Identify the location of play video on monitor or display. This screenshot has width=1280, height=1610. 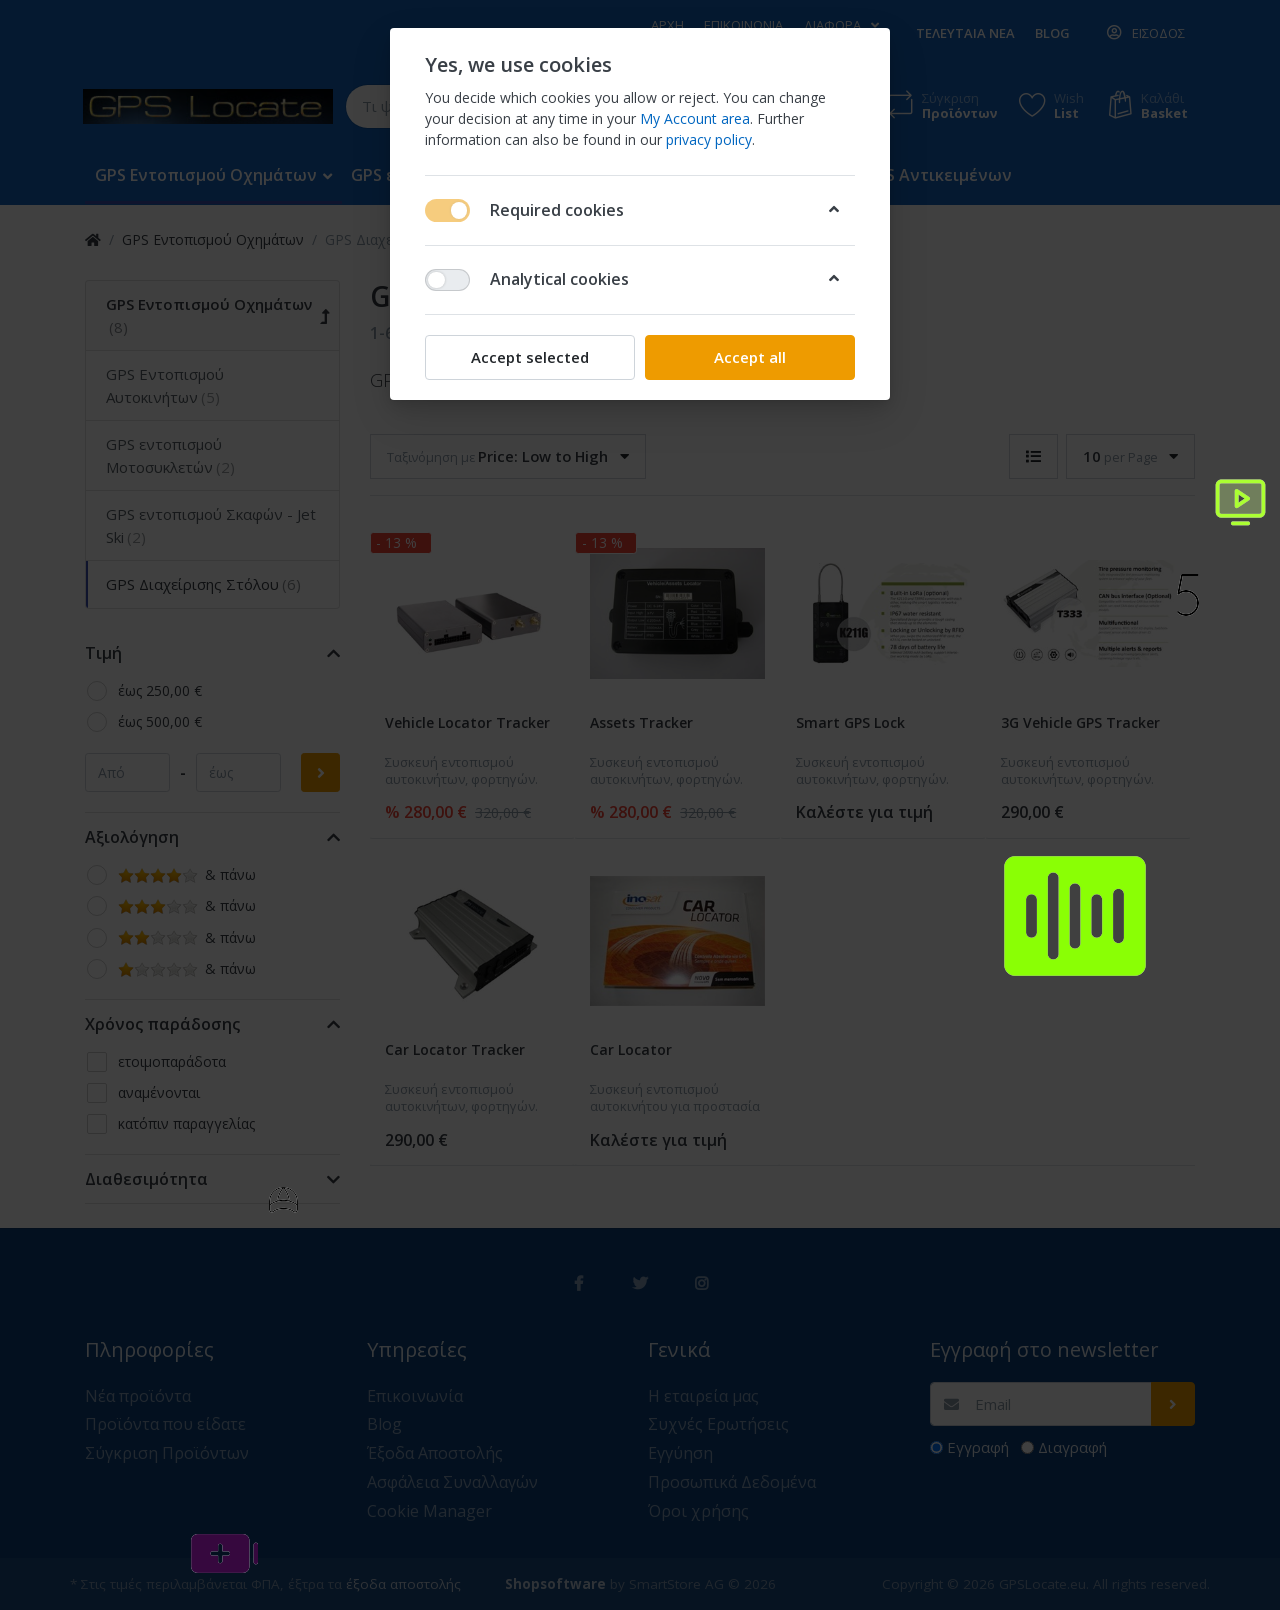
(1240, 500).